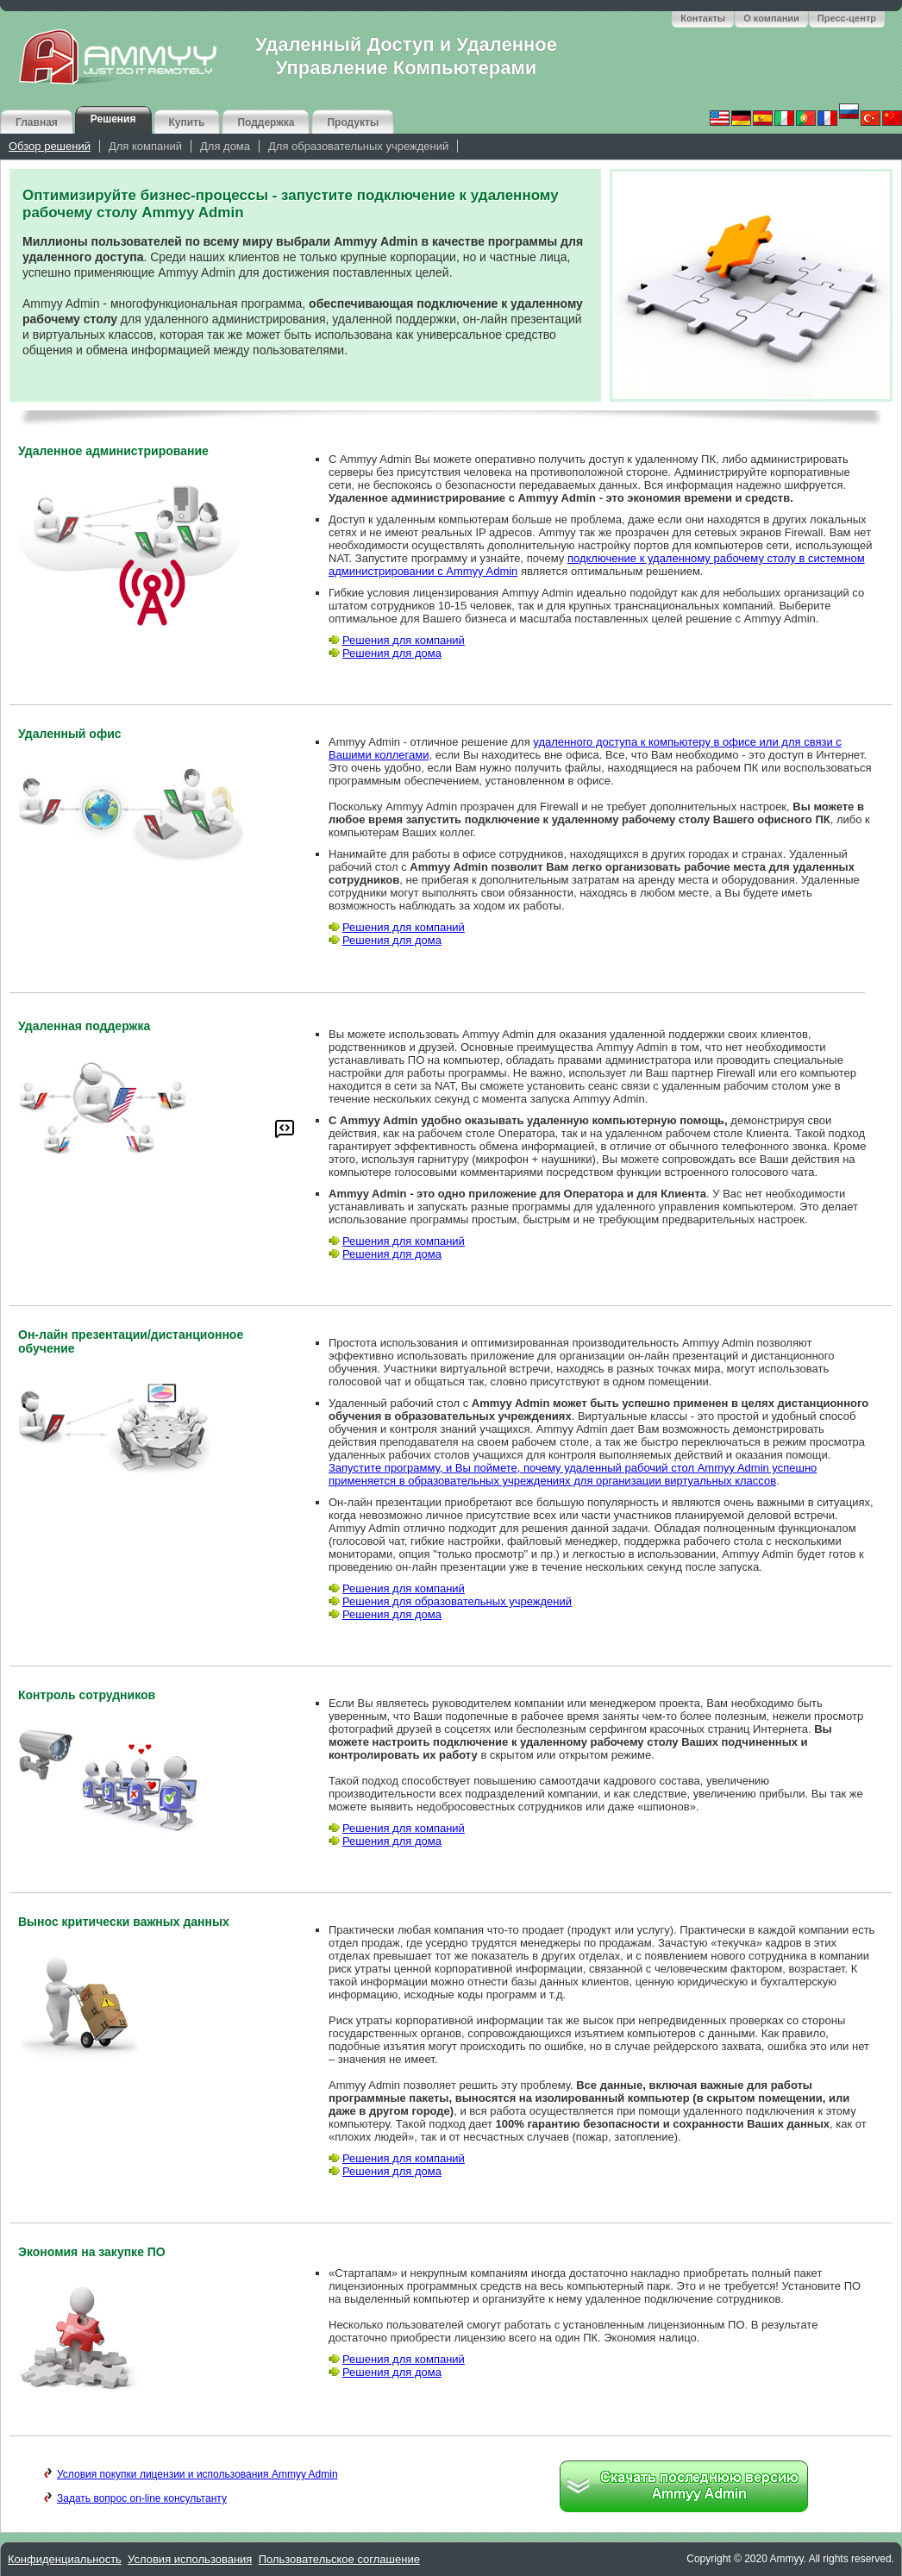  Describe the element at coordinates (152, 592) in the screenshot. I see `broadcast or transmission status` at that location.